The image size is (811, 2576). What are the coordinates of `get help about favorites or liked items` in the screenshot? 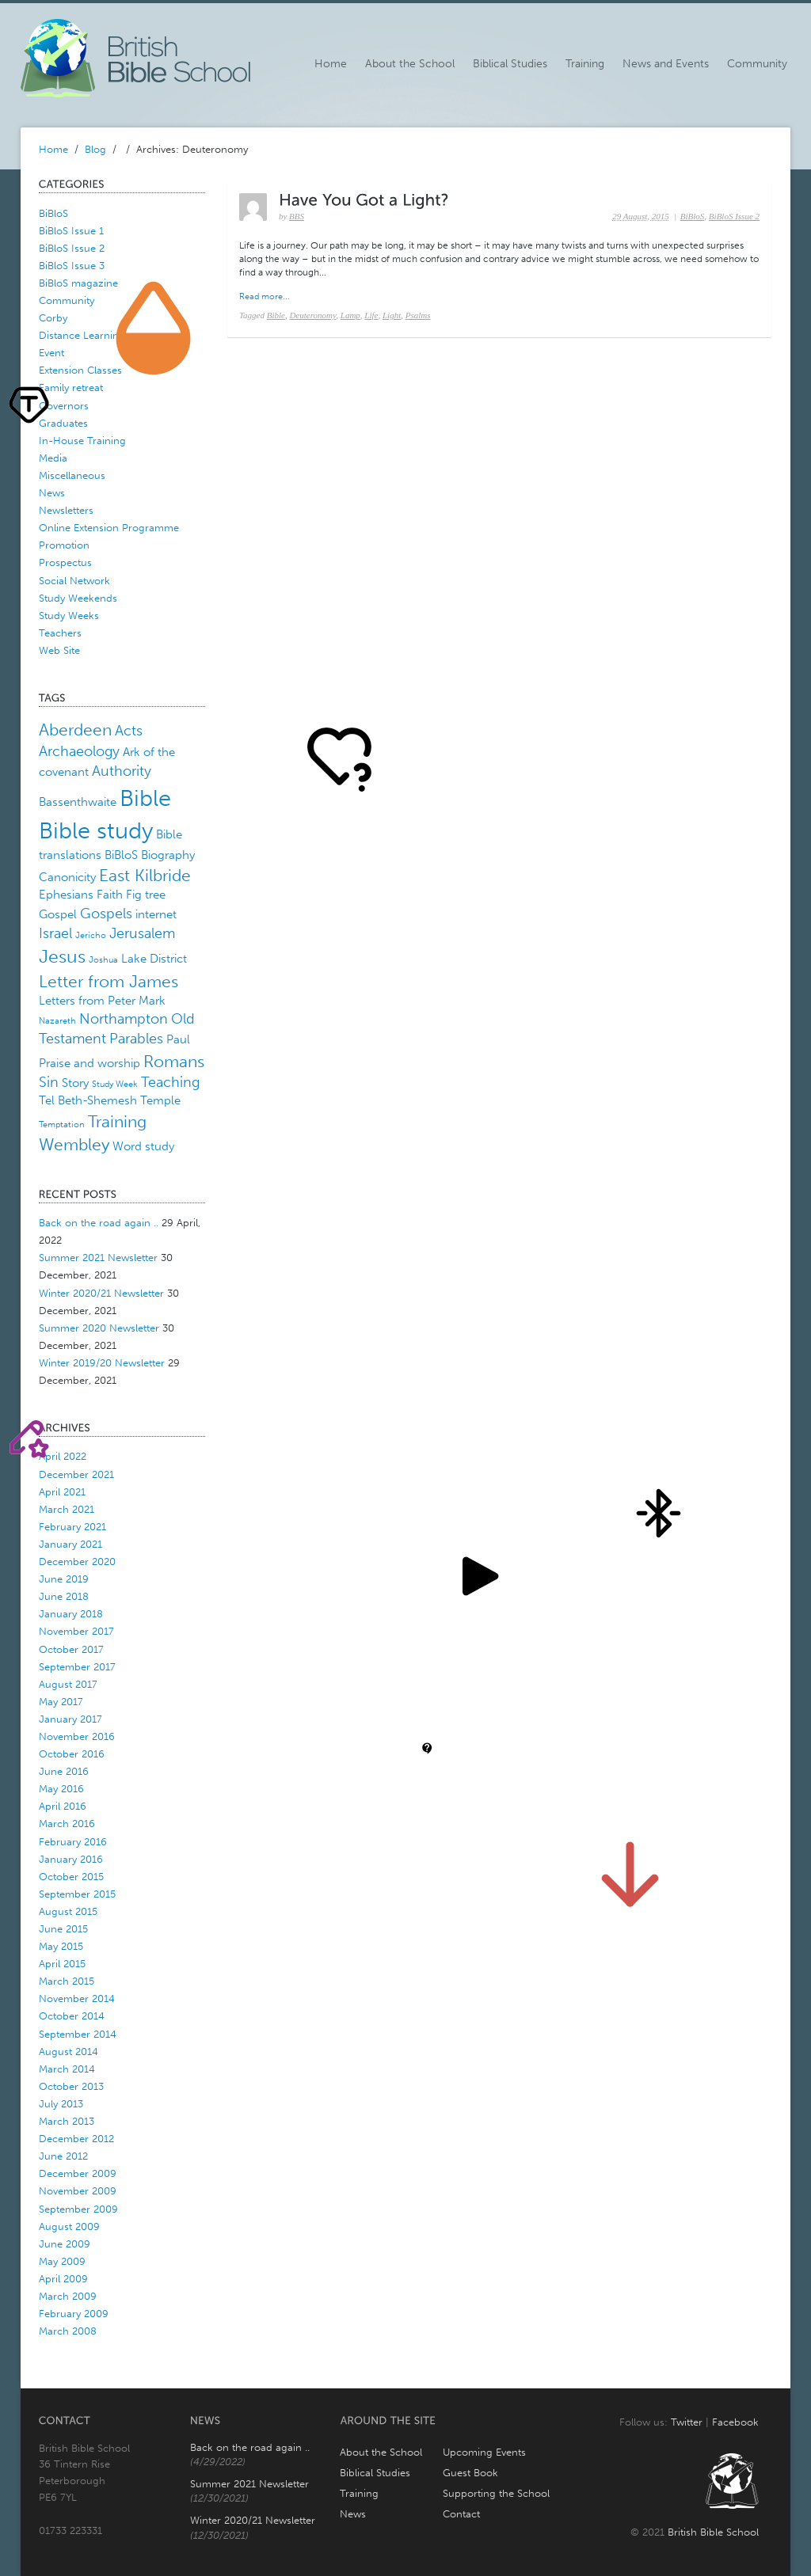 It's located at (339, 756).